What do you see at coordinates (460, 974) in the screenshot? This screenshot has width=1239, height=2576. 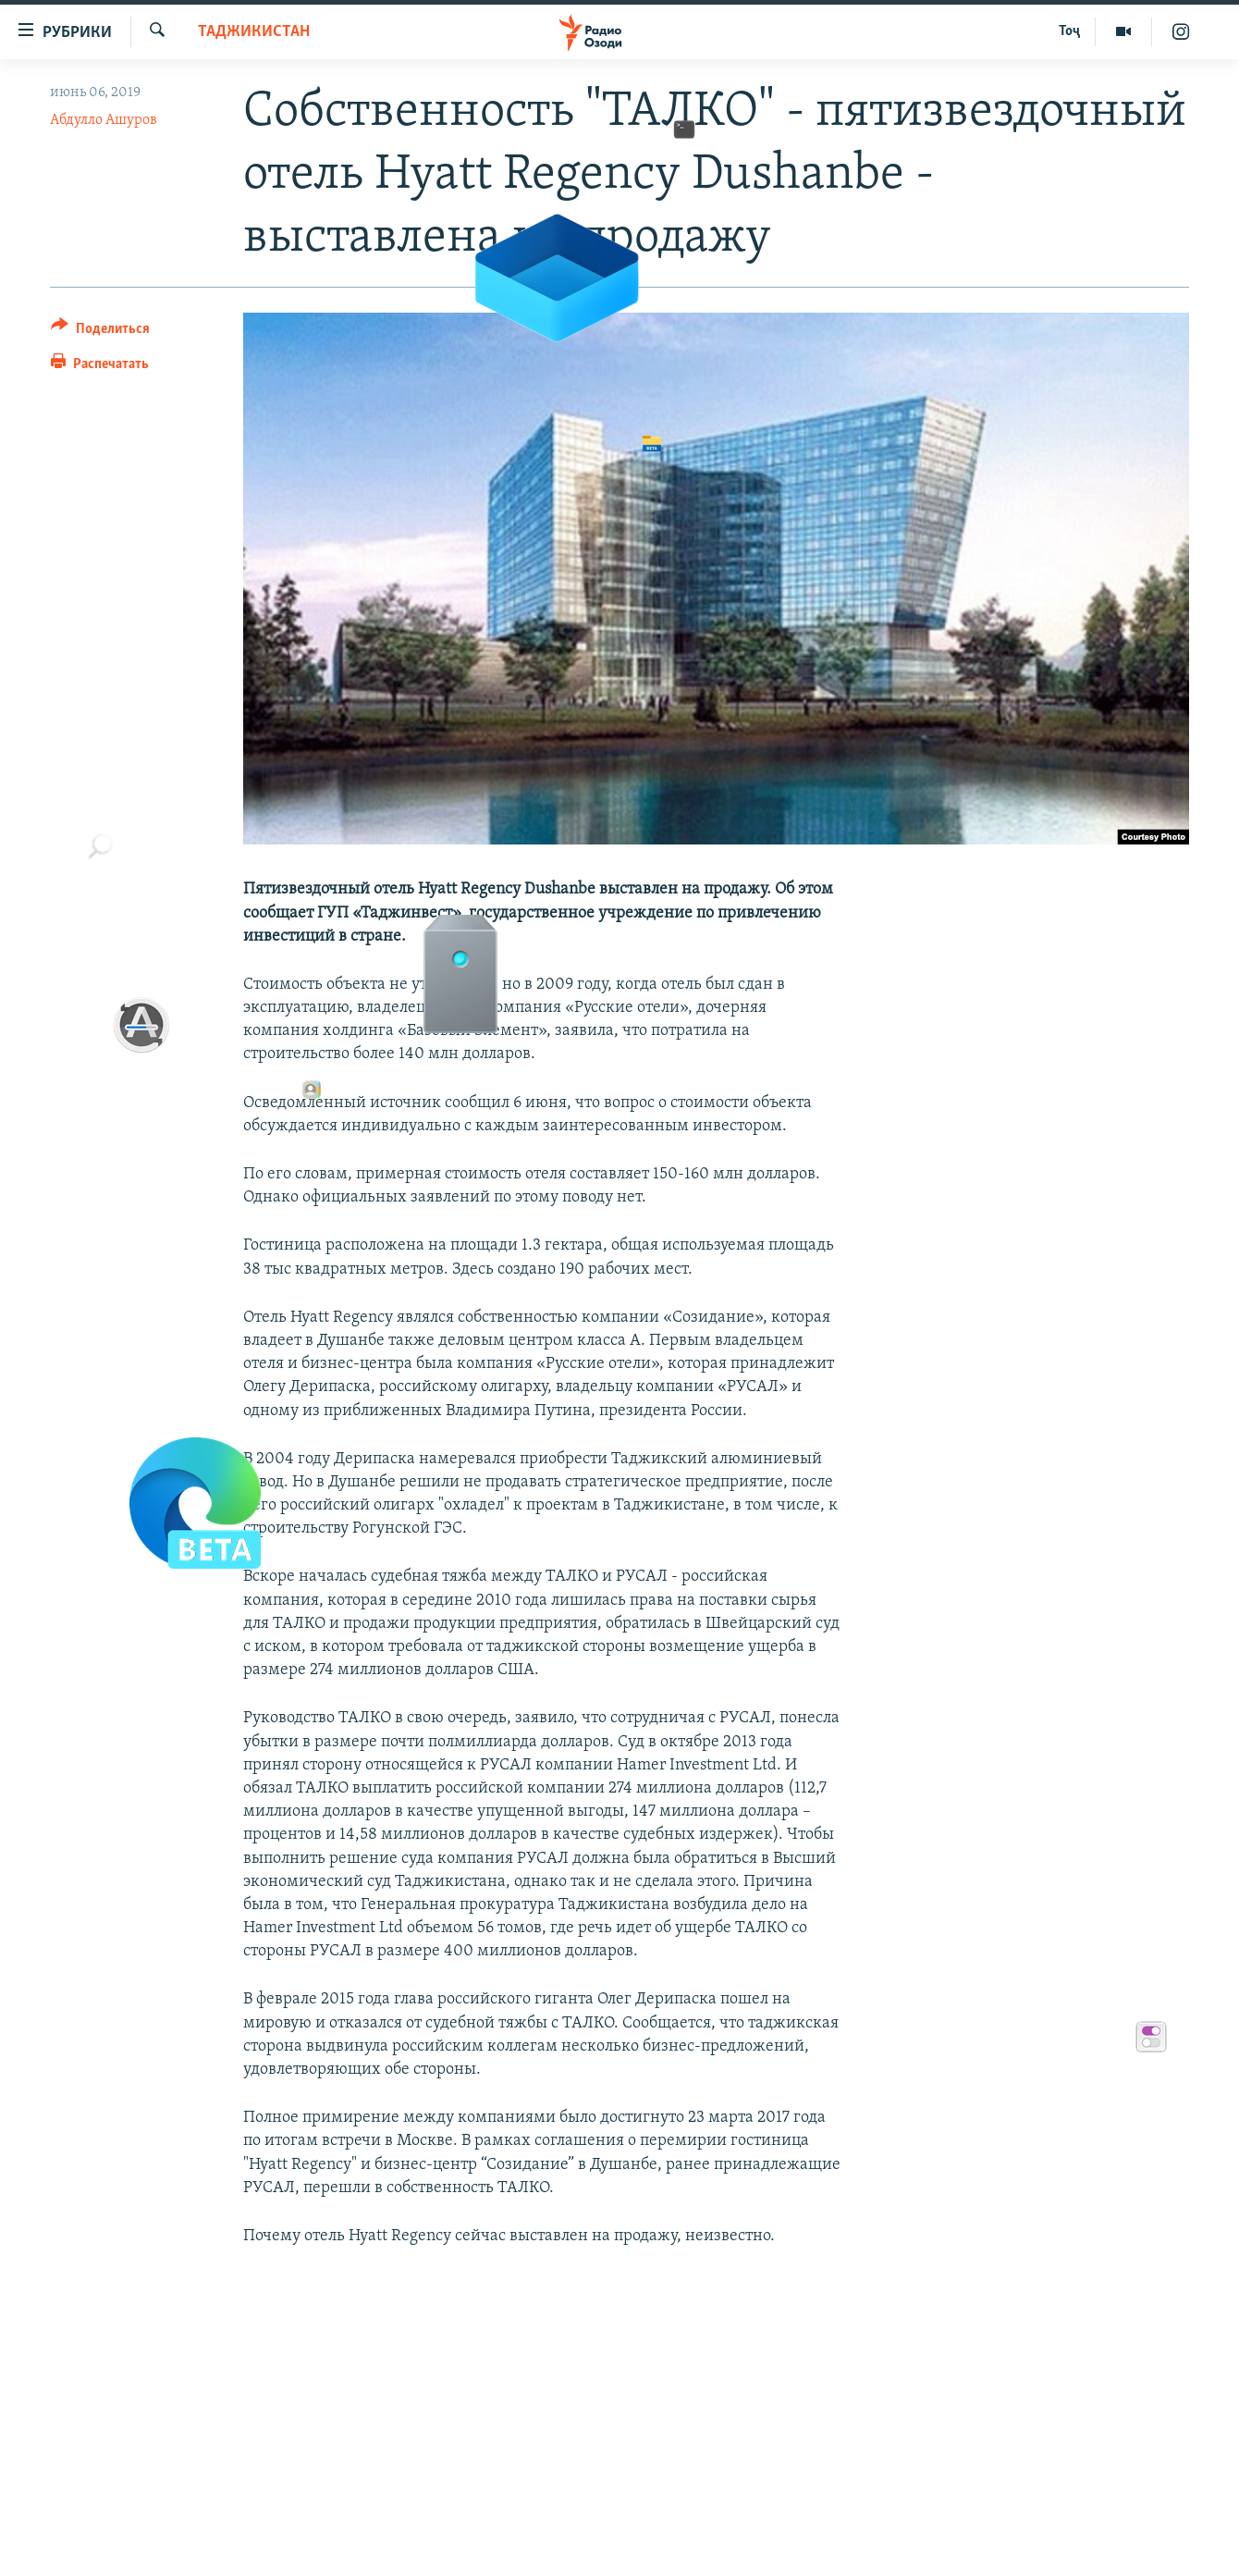 I see `view computer or system hardware information` at bounding box center [460, 974].